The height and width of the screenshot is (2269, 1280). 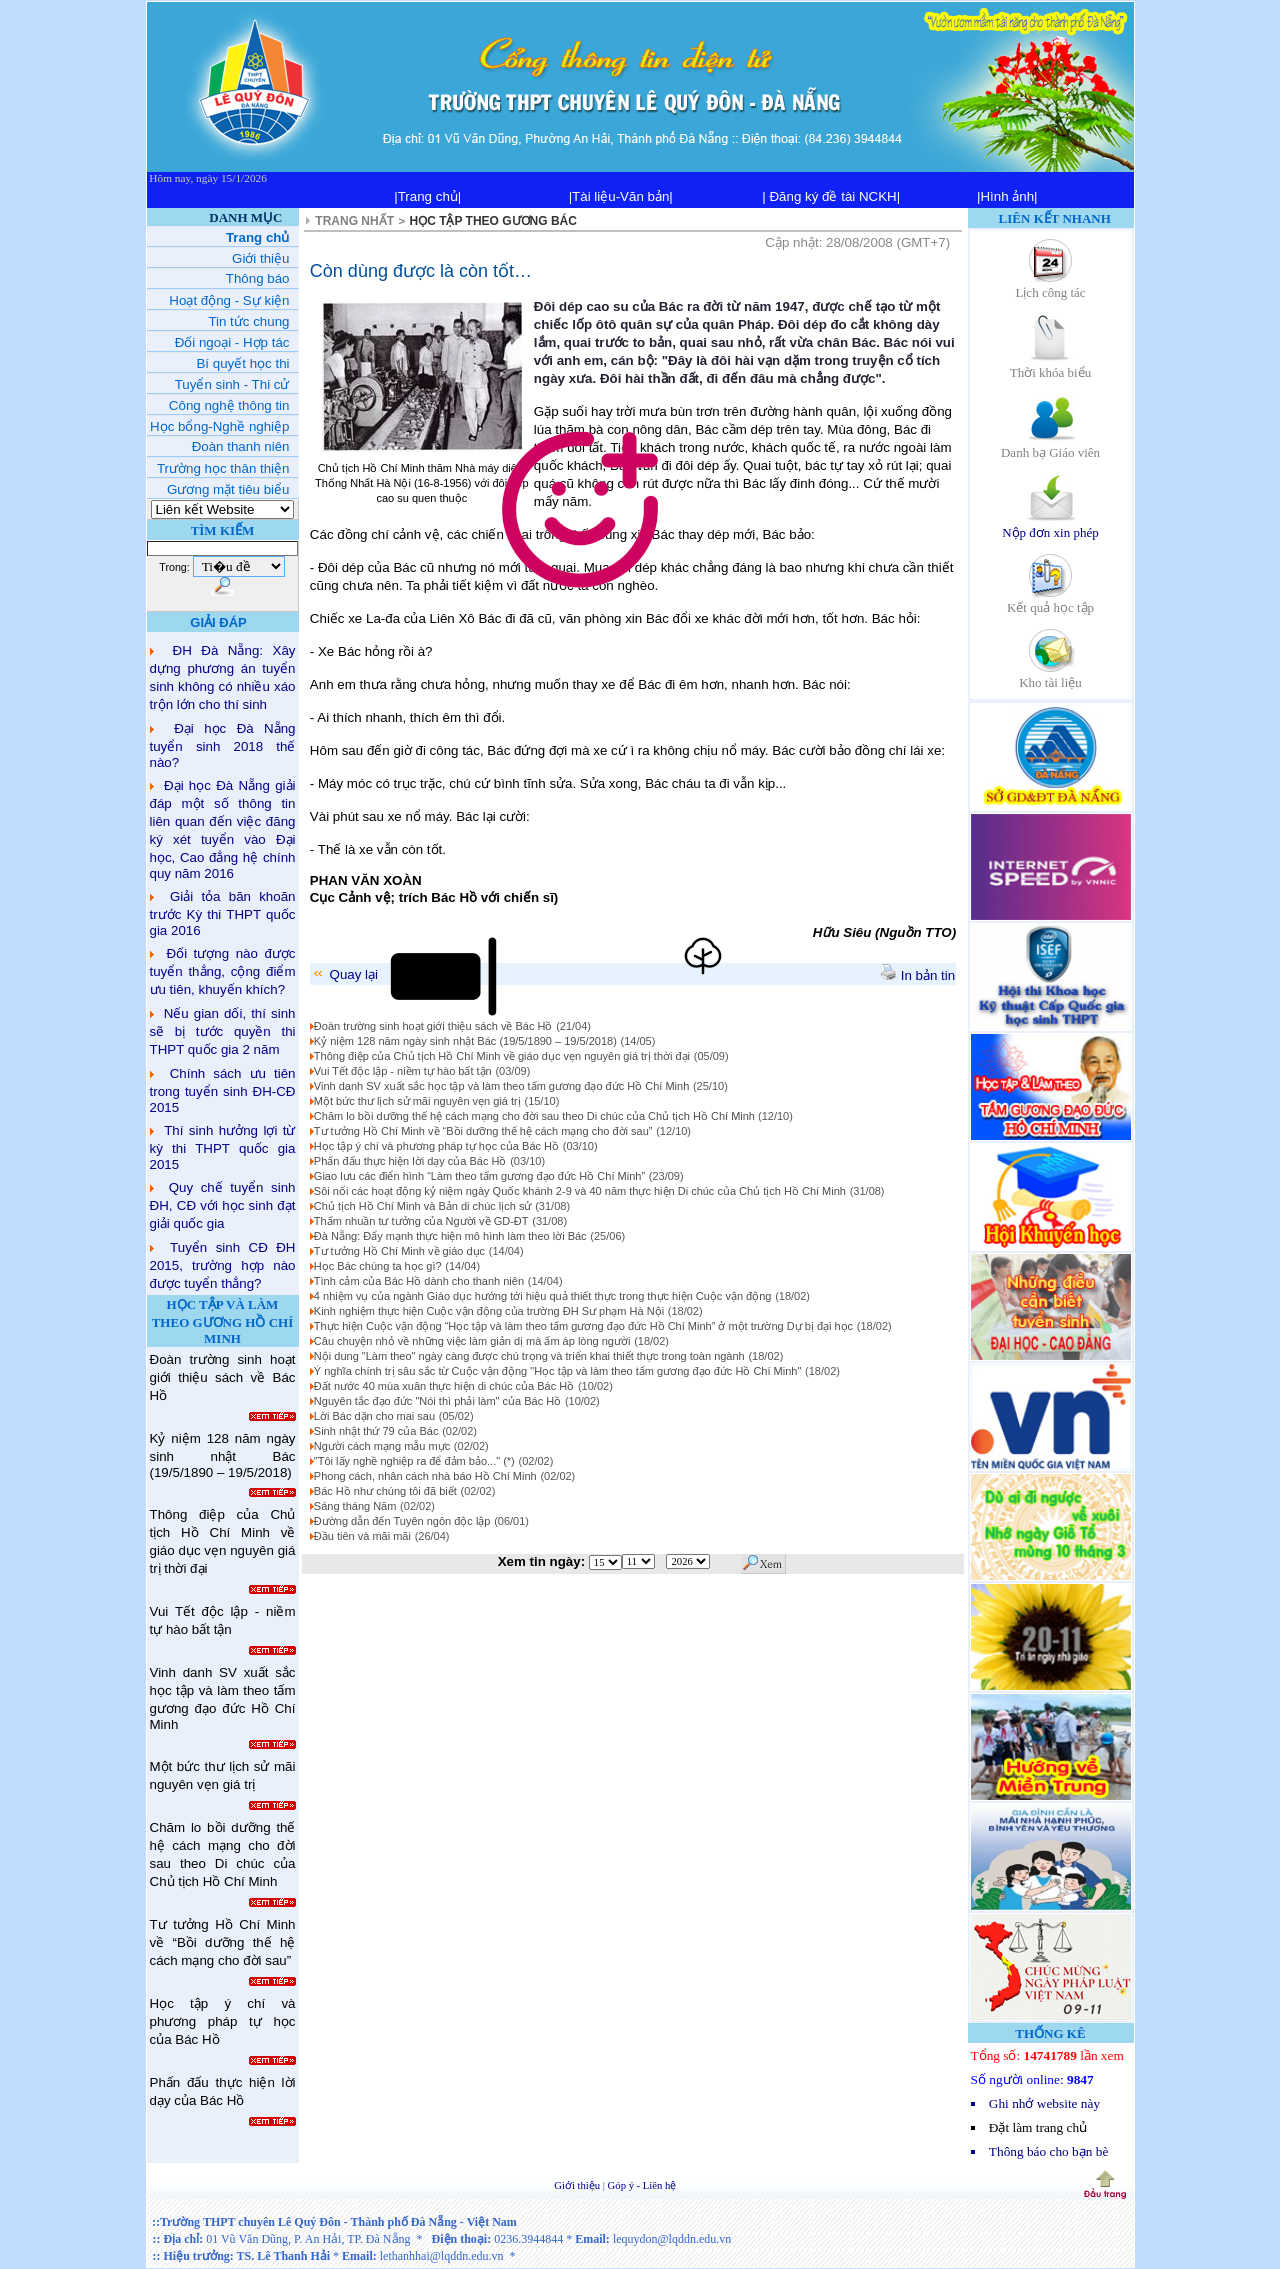 What do you see at coordinates (445, 976) in the screenshot?
I see `align content to the right` at bounding box center [445, 976].